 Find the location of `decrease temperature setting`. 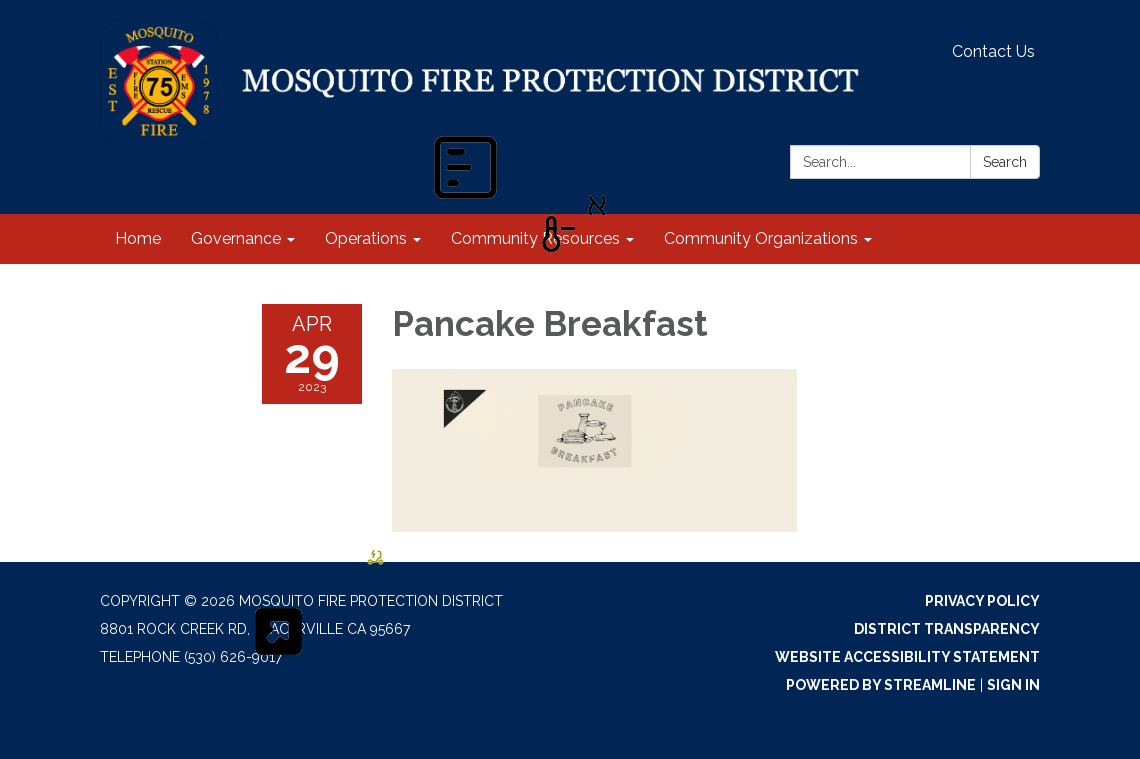

decrease temperature setting is located at coordinates (555, 234).